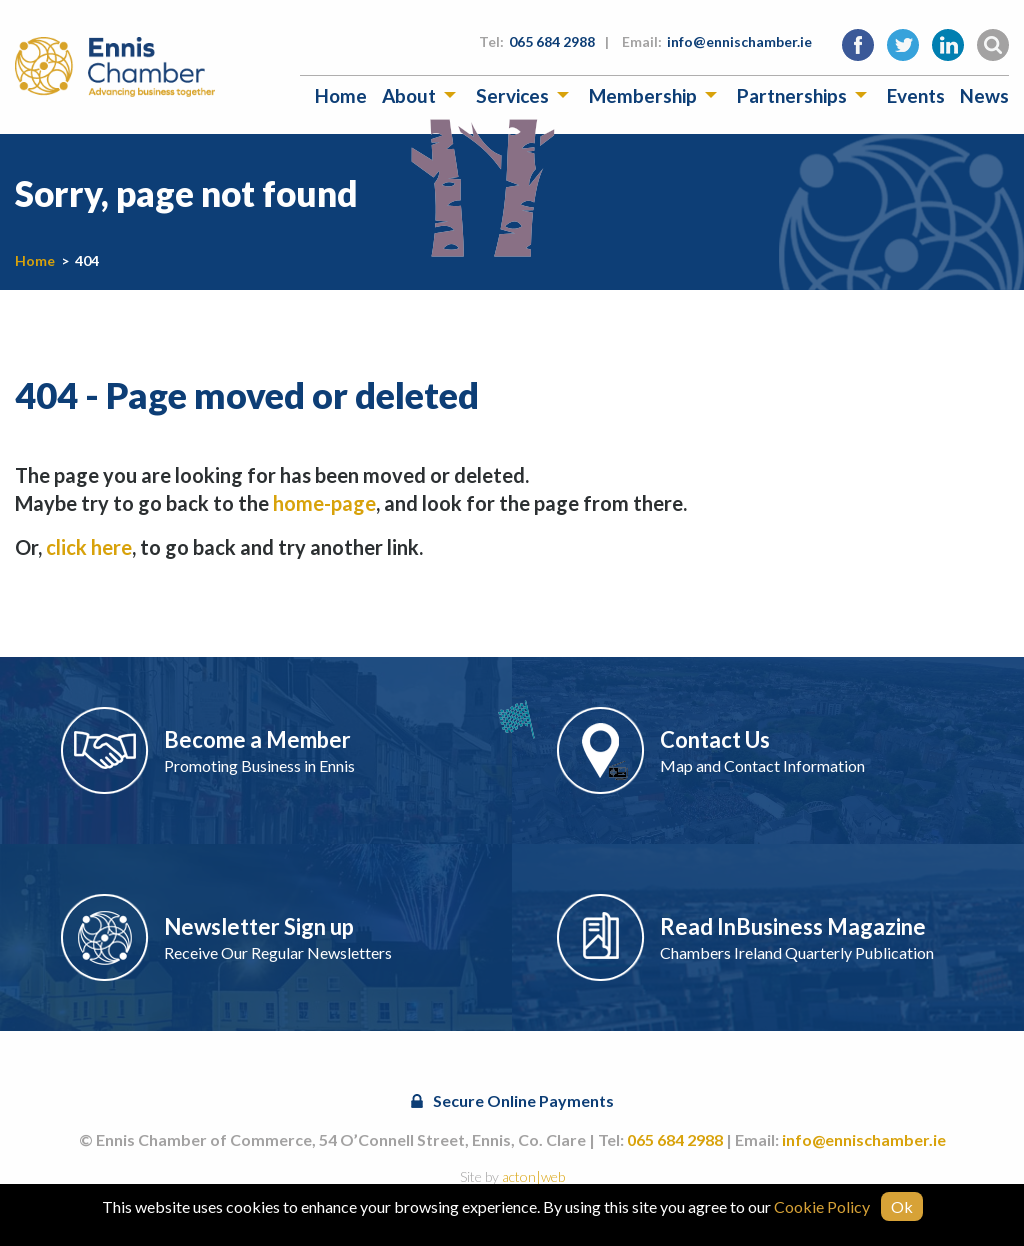 The image size is (1024, 1246). What do you see at coordinates (516, 719) in the screenshot?
I see `indicates race finish or completion` at bounding box center [516, 719].